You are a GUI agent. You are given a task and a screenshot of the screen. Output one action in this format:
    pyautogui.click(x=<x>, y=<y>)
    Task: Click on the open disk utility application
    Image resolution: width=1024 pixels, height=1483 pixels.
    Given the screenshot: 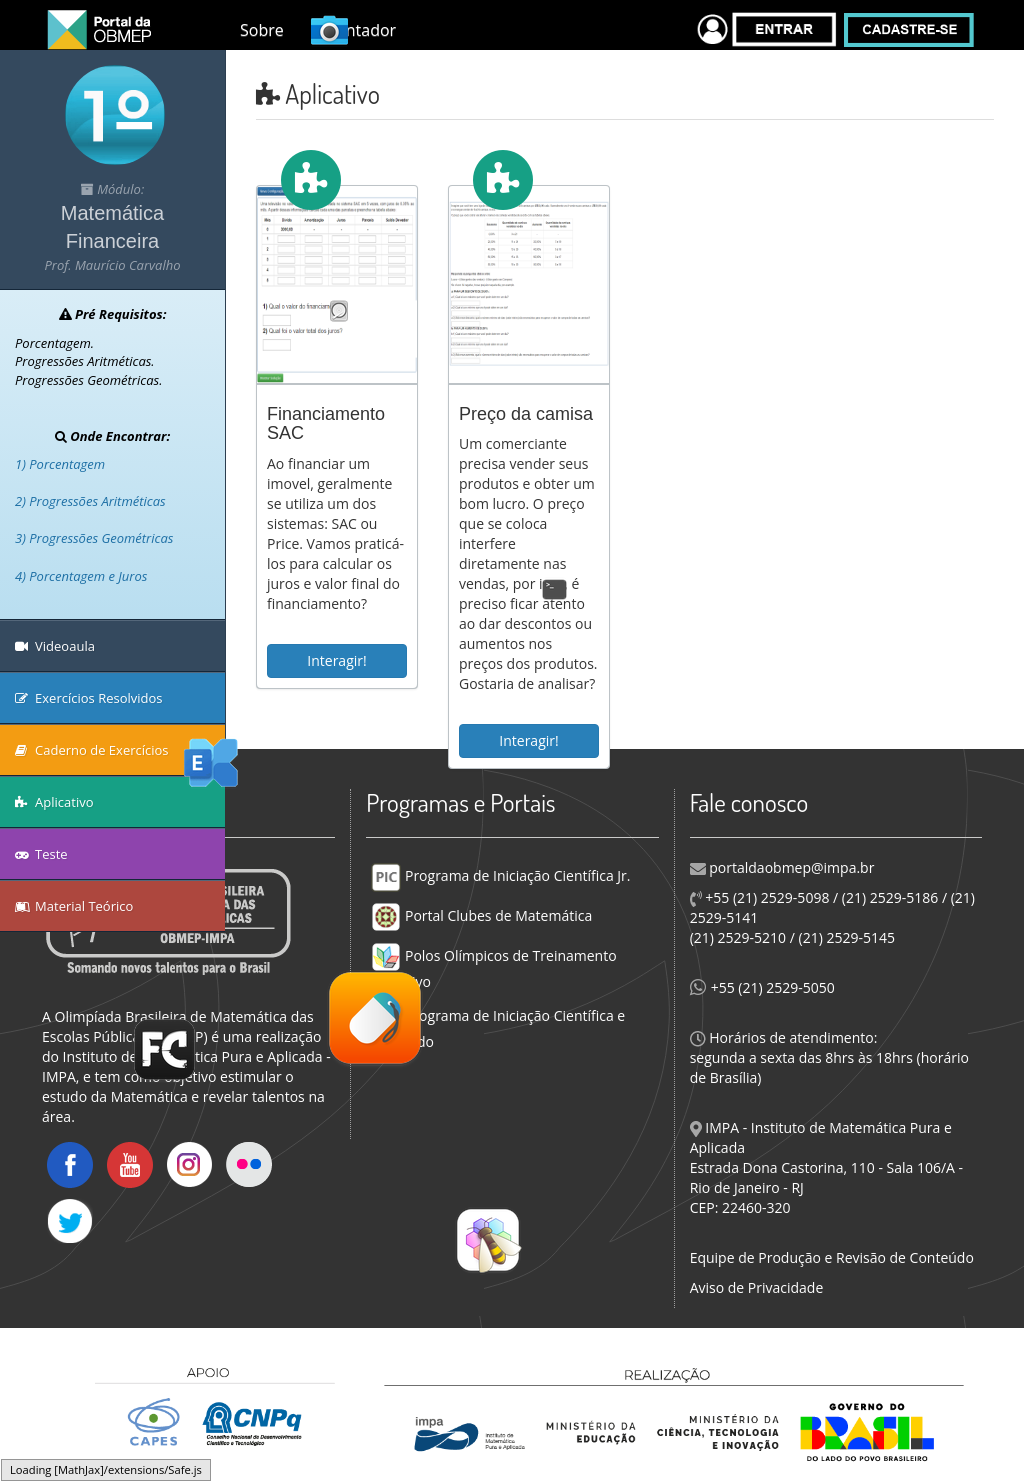 What is the action you would take?
    pyautogui.click(x=339, y=311)
    